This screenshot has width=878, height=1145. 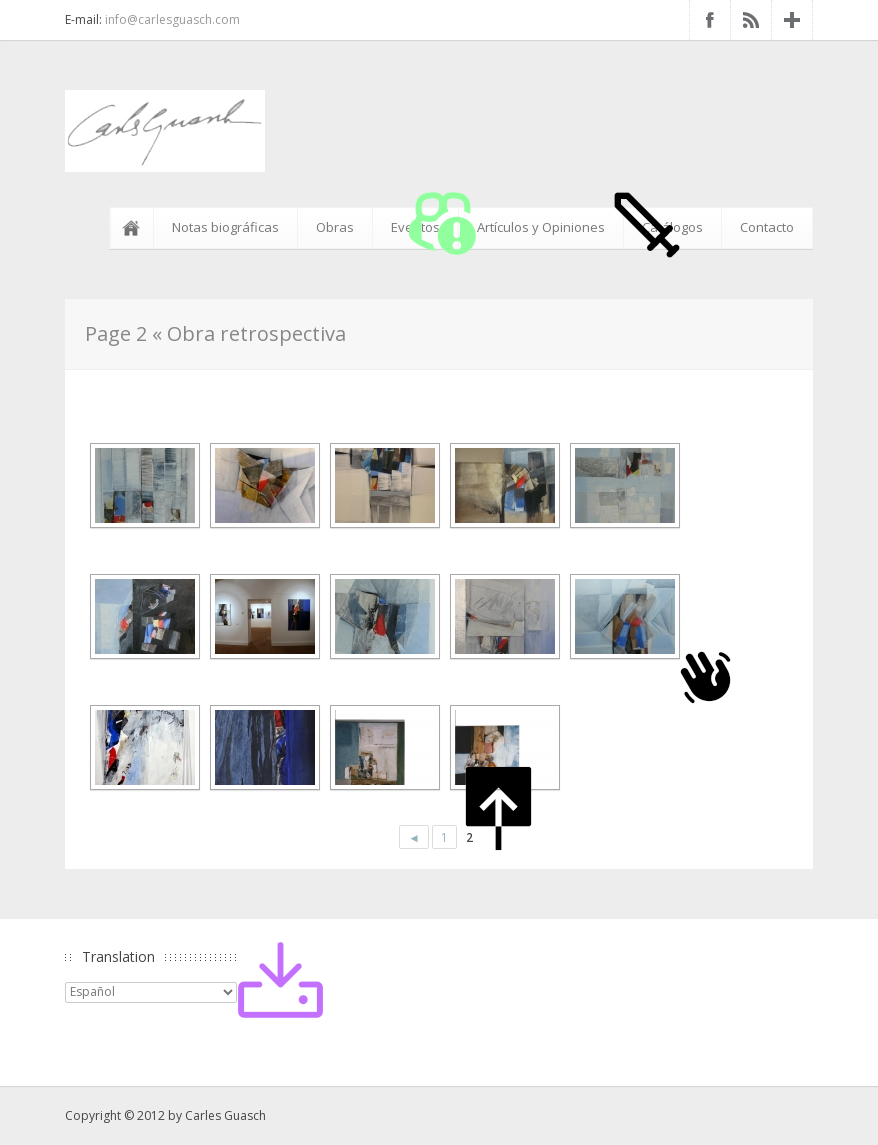 What do you see at coordinates (498, 808) in the screenshot?
I see `upload or push content to a server` at bounding box center [498, 808].